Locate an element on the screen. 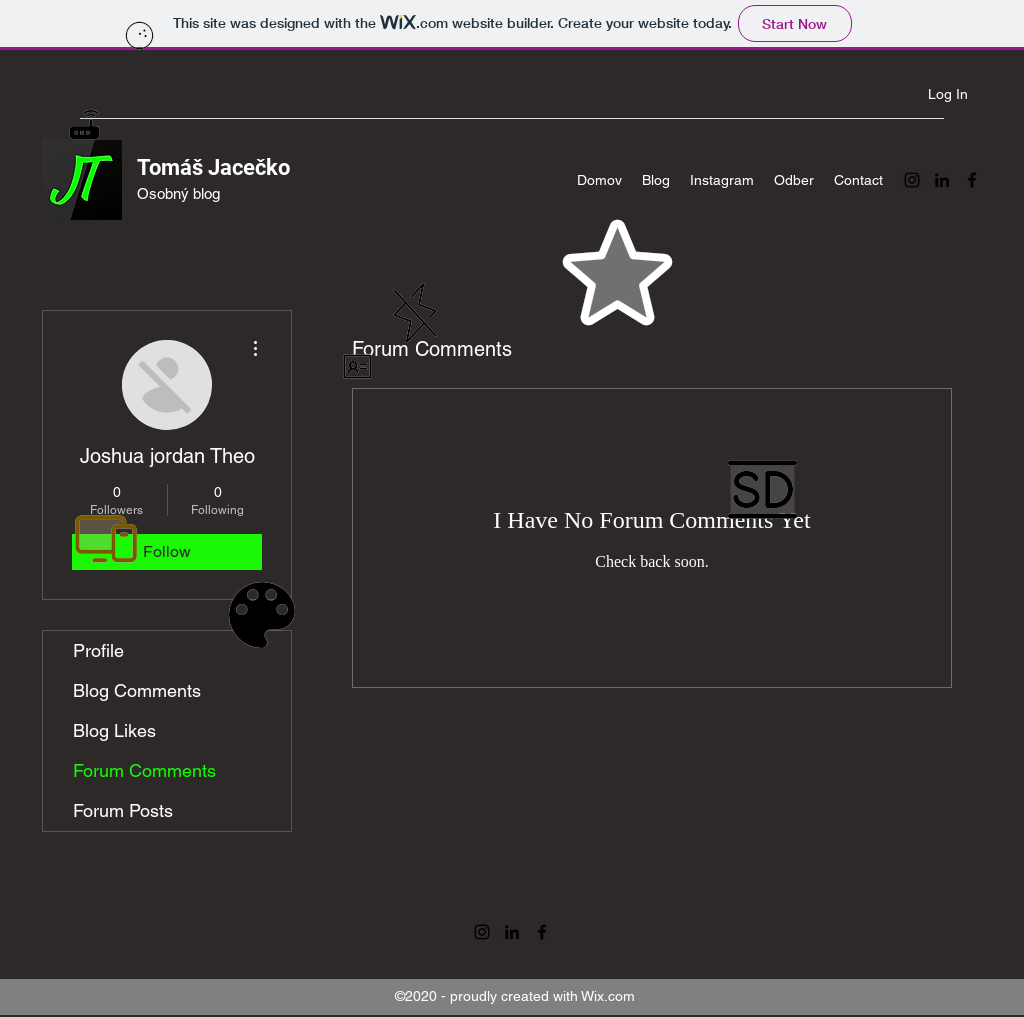  access bowling or sports games is located at coordinates (139, 35).